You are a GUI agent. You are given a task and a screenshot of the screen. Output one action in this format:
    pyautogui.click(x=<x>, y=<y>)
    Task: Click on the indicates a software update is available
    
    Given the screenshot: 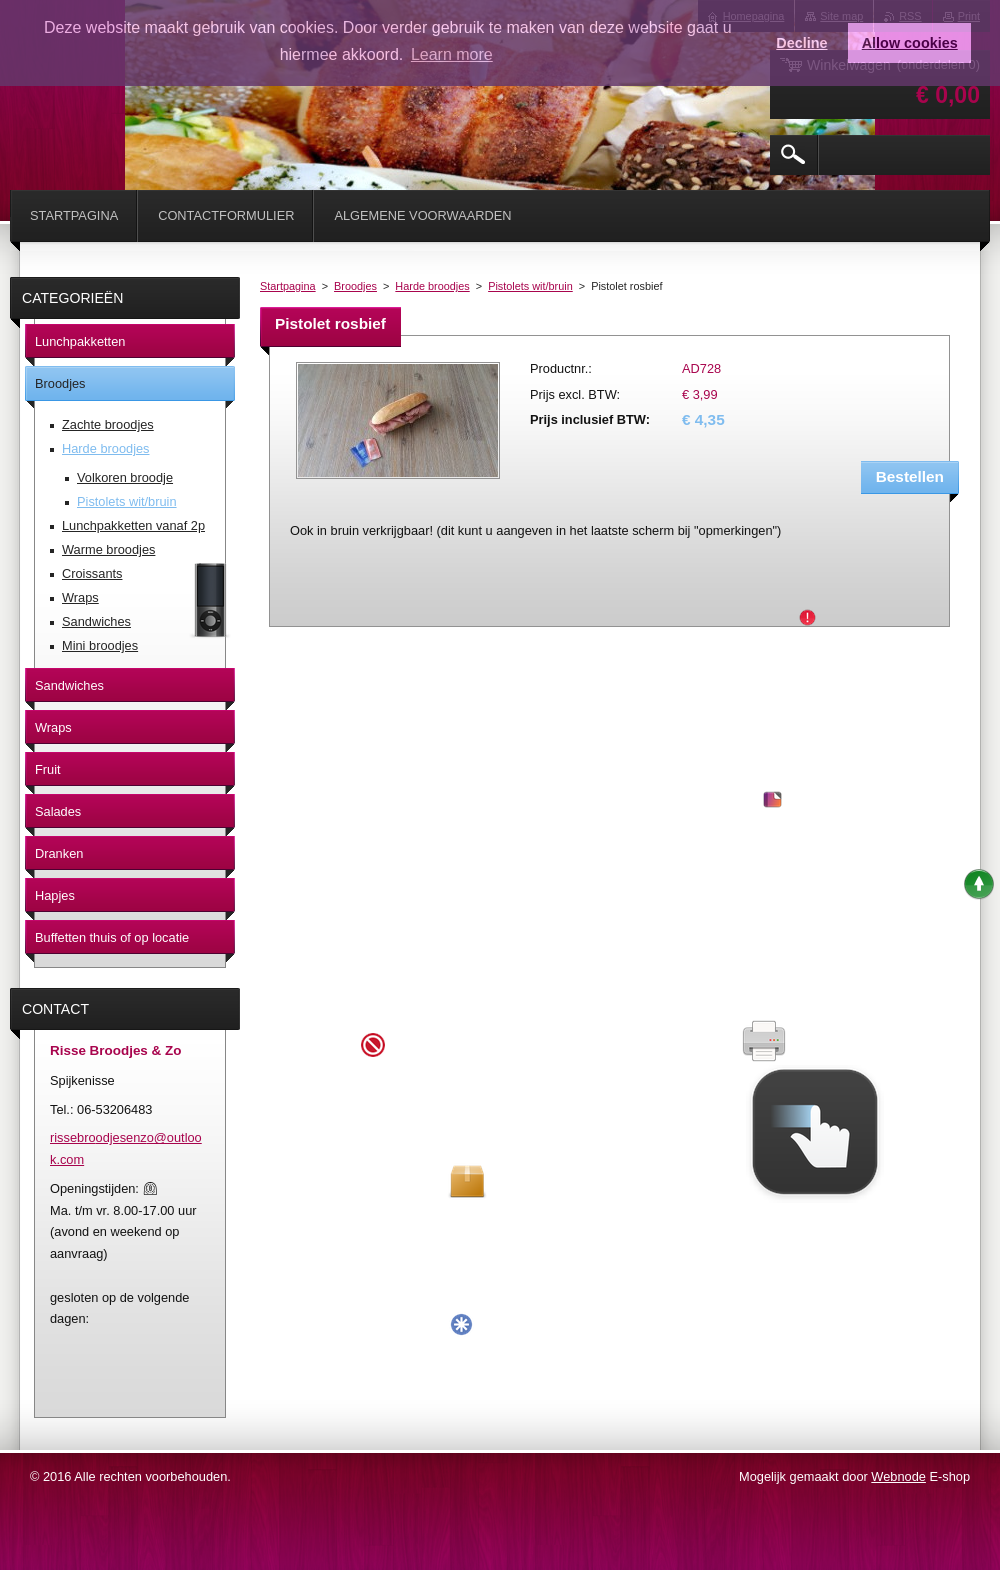 What is the action you would take?
    pyautogui.click(x=979, y=884)
    